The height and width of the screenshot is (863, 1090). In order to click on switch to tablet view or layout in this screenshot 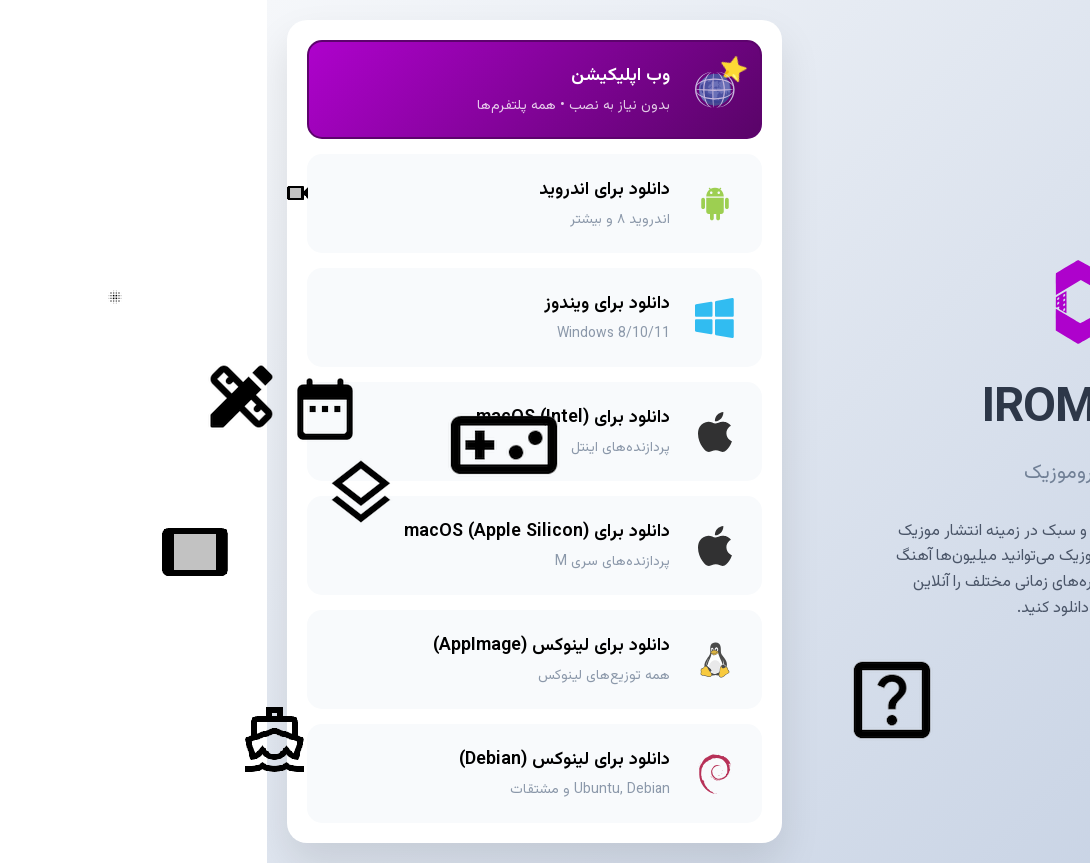, I will do `click(195, 552)`.